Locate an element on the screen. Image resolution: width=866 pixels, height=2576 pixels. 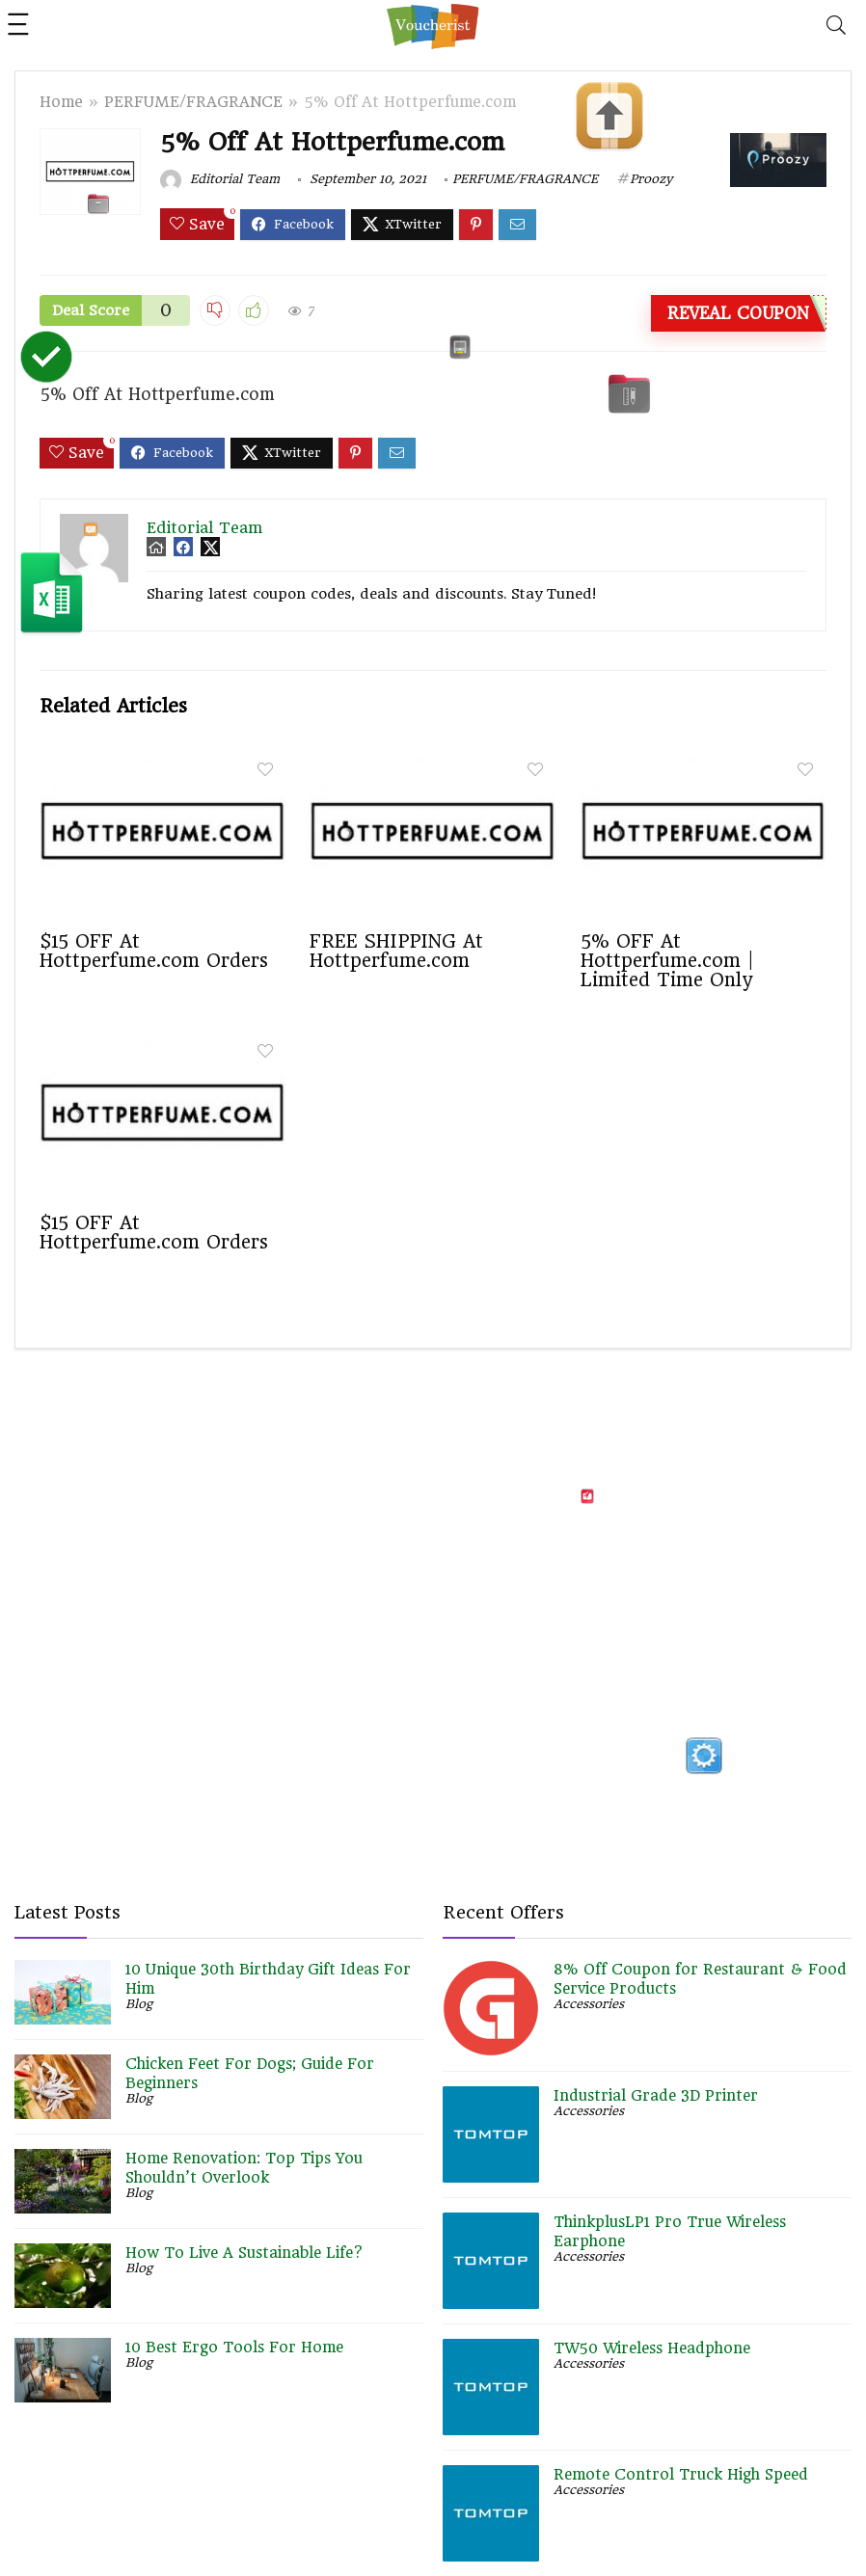
windows installer package file is located at coordinates (704, 1756).